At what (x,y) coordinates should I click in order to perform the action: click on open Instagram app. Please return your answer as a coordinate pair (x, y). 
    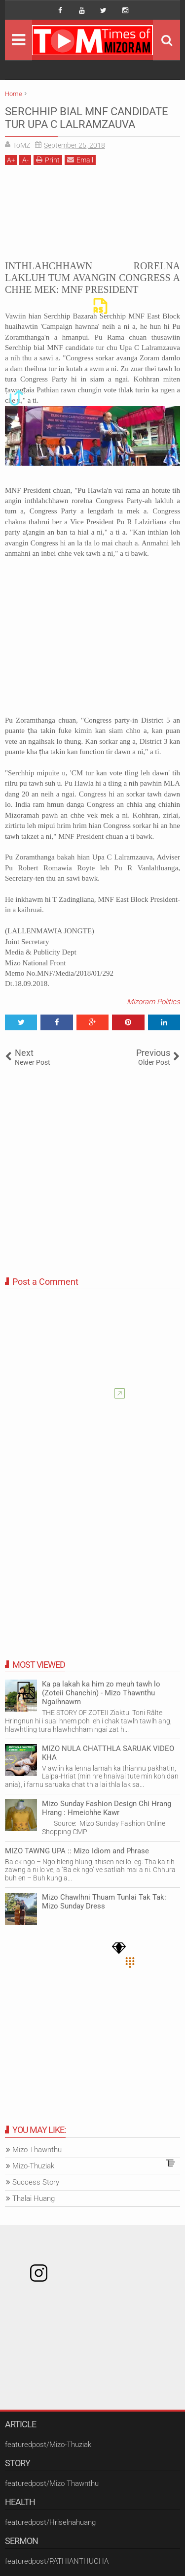
    Looking at the image, I should click on (38, 2273).